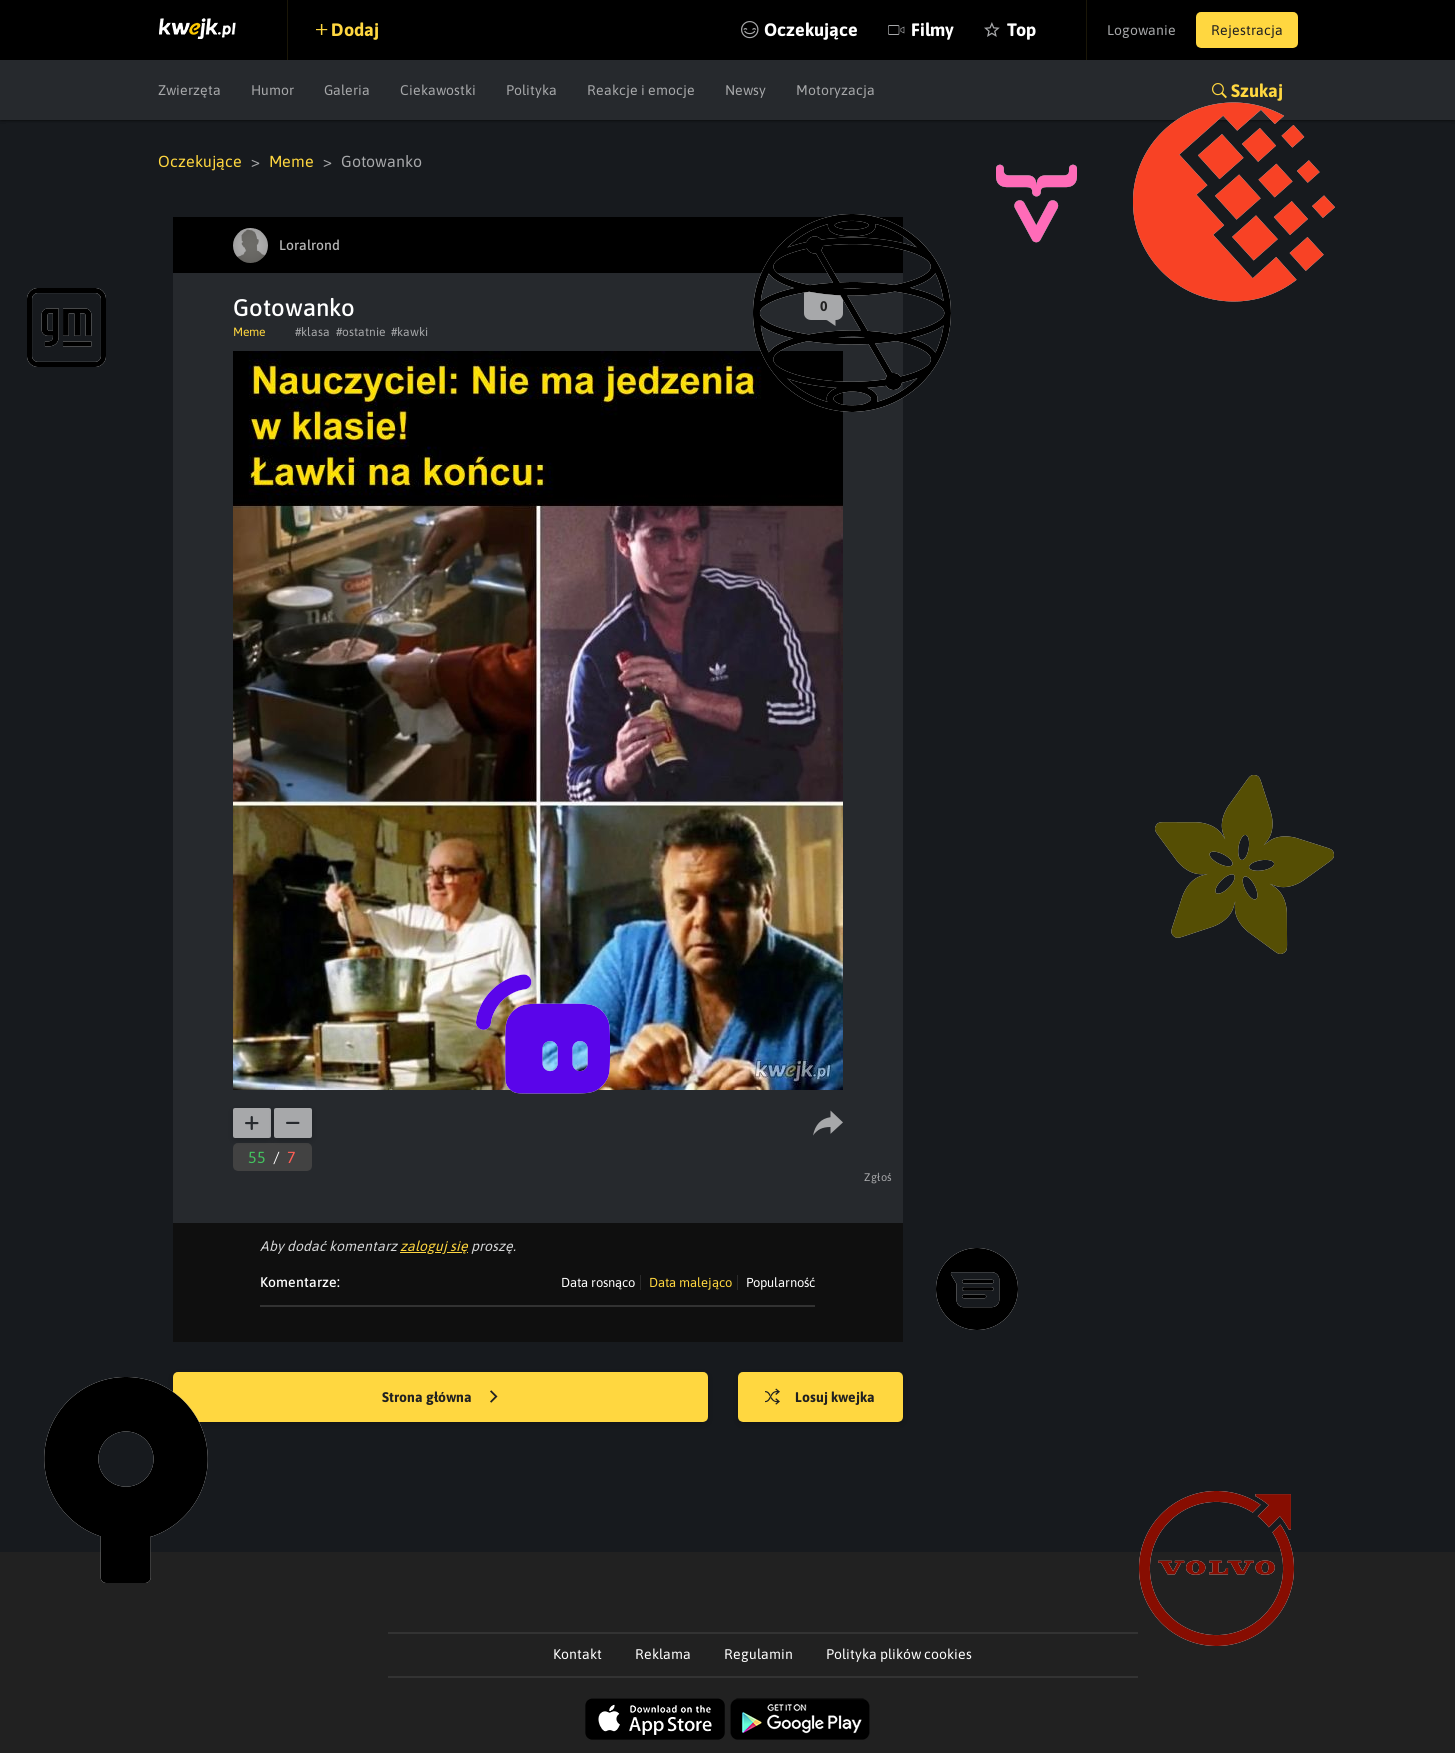 The image size is (1455, 1753). Describe the element at coordinates (126, 1480) in the screenshot. I see `open sourcetree git client` at that location.